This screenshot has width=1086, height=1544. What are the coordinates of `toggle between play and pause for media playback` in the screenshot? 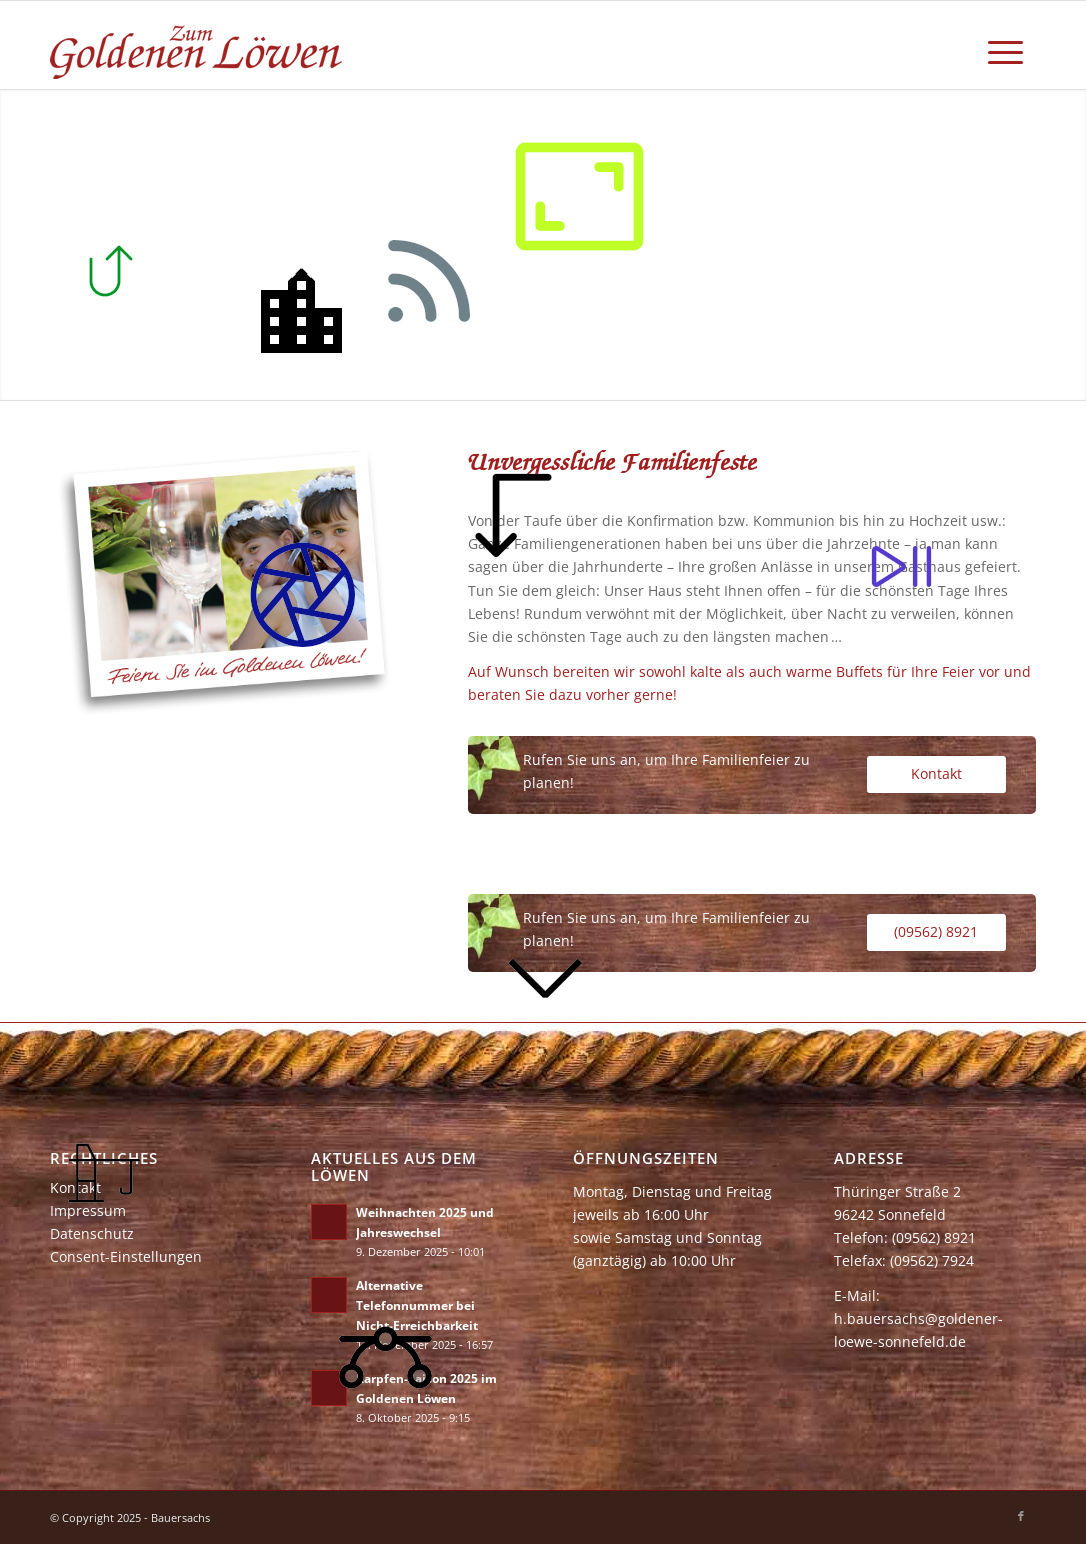 It's located at (901, 566).